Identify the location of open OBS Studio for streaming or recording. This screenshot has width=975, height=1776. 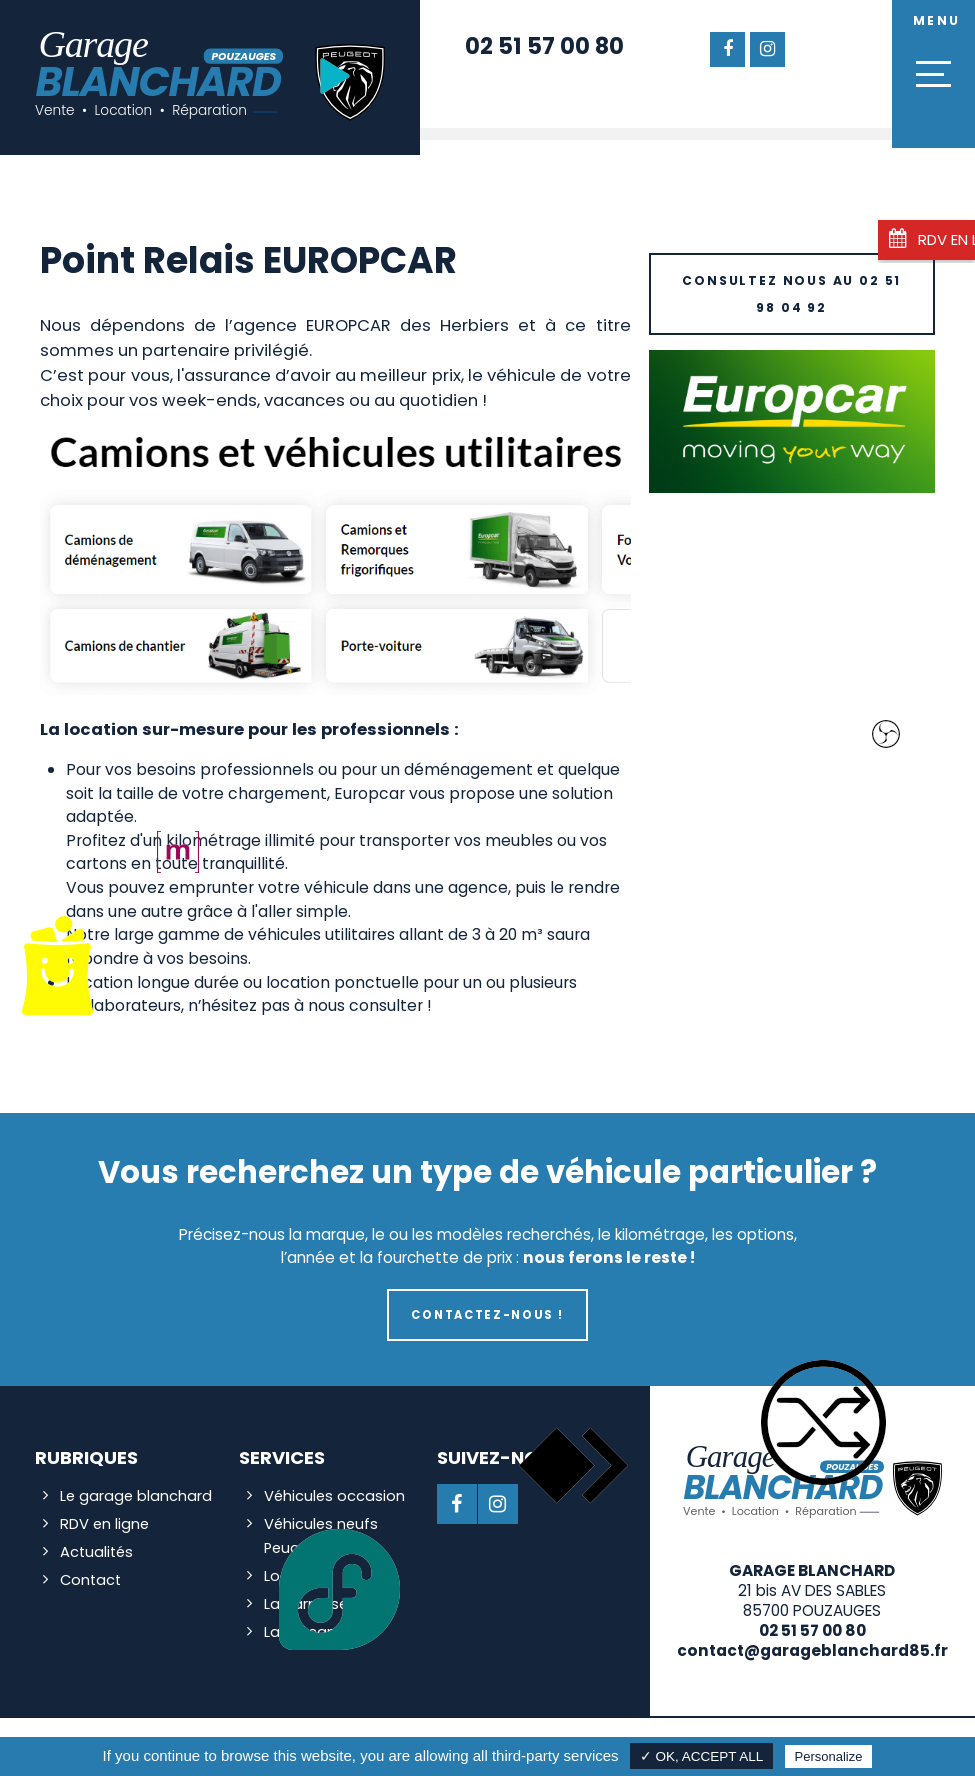
(886, 734).